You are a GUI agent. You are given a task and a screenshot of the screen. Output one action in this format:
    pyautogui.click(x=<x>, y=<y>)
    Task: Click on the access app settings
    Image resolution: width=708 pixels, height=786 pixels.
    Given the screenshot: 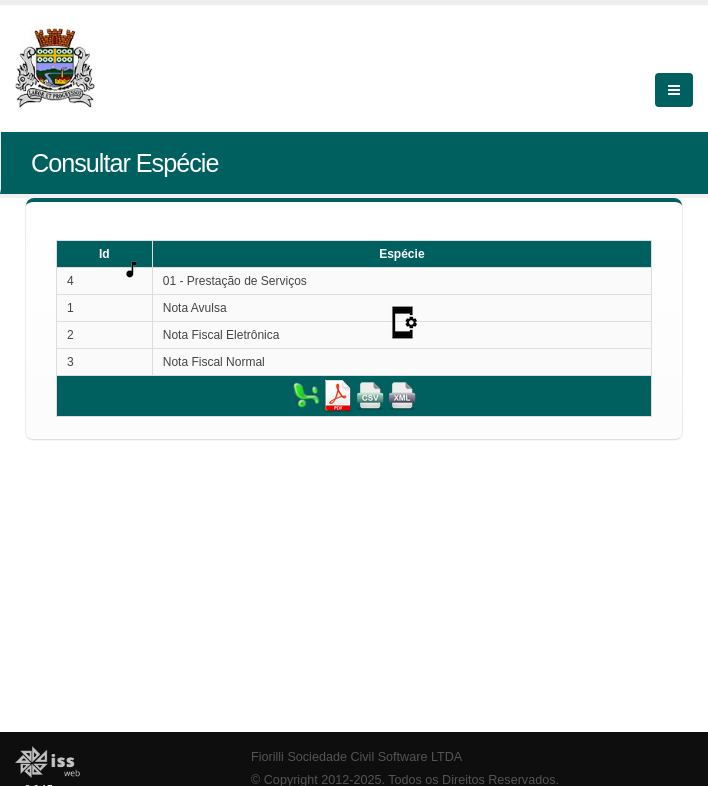 What is the action you would take?
    pyautogui.click(x=402, y=322)
    